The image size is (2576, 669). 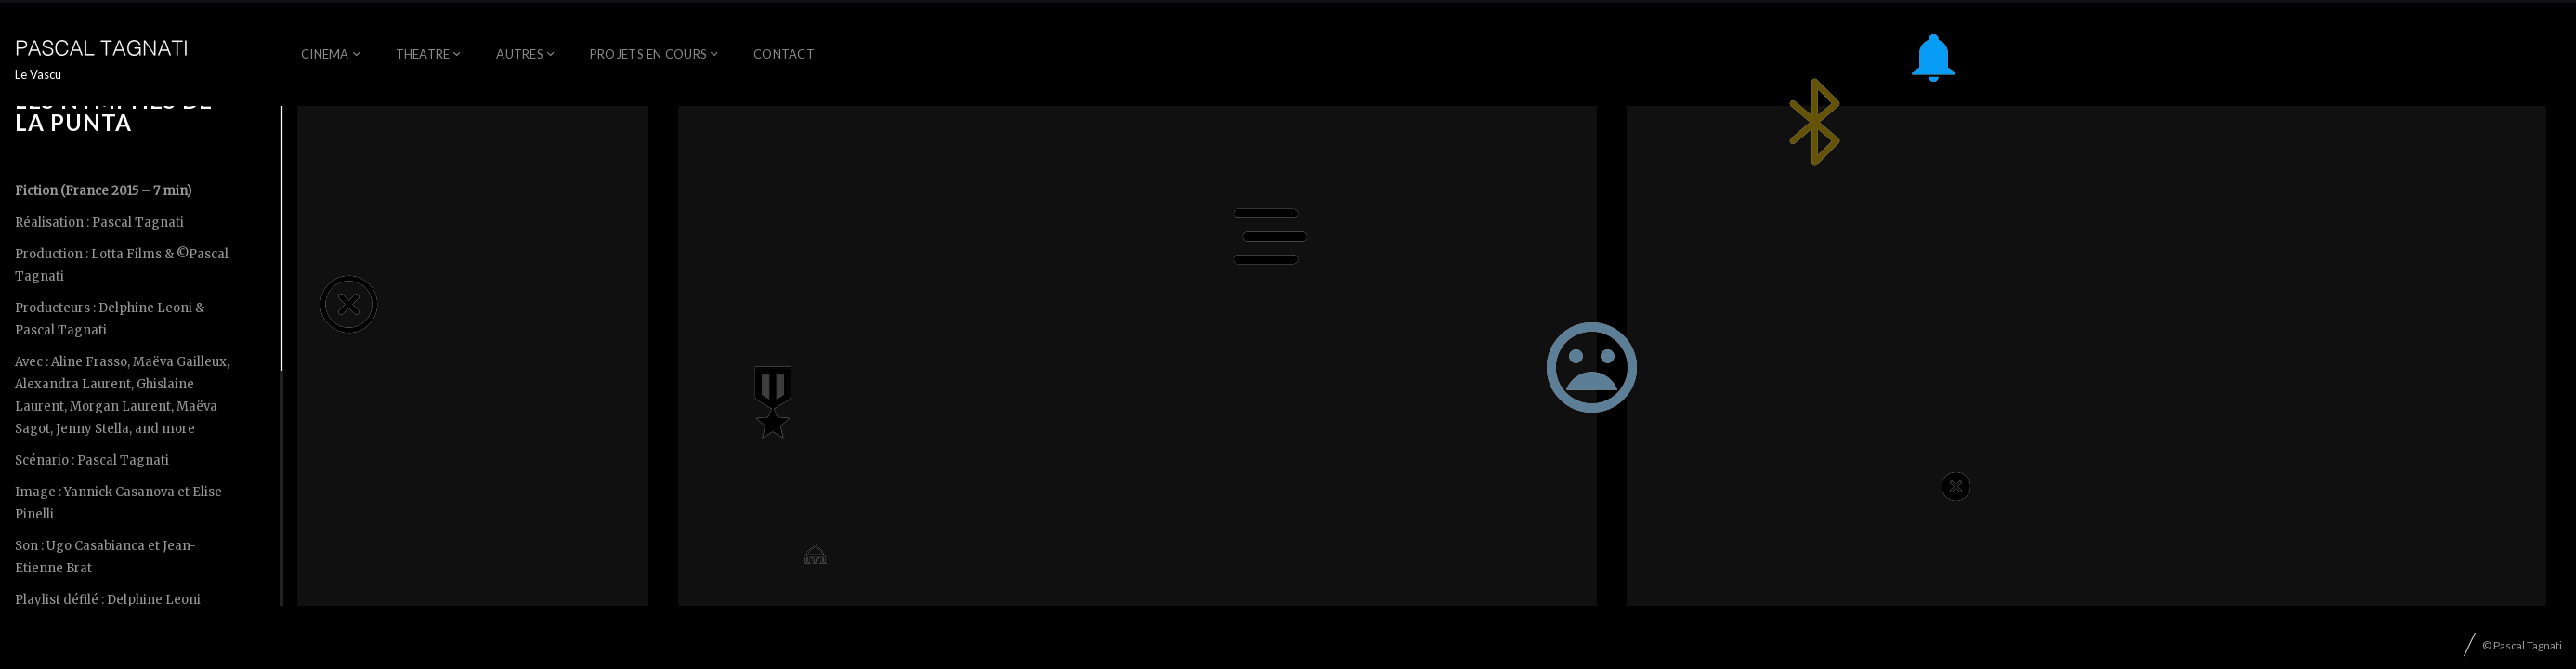 I want to click on view achievements or badges earned, so click(x=773, y=402).